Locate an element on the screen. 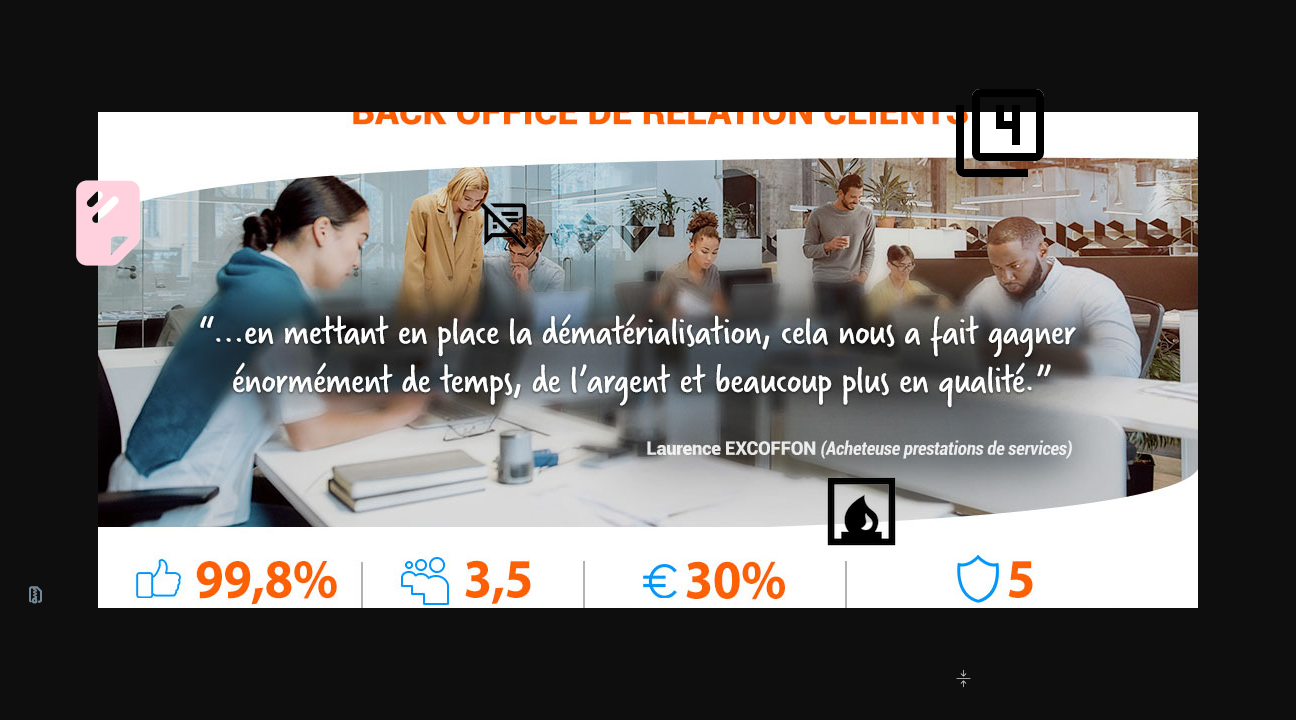 Image resolution: width=1296 pixels, height=720 pixels. mute or disable speaker notes is located at coordinates (505, 224).